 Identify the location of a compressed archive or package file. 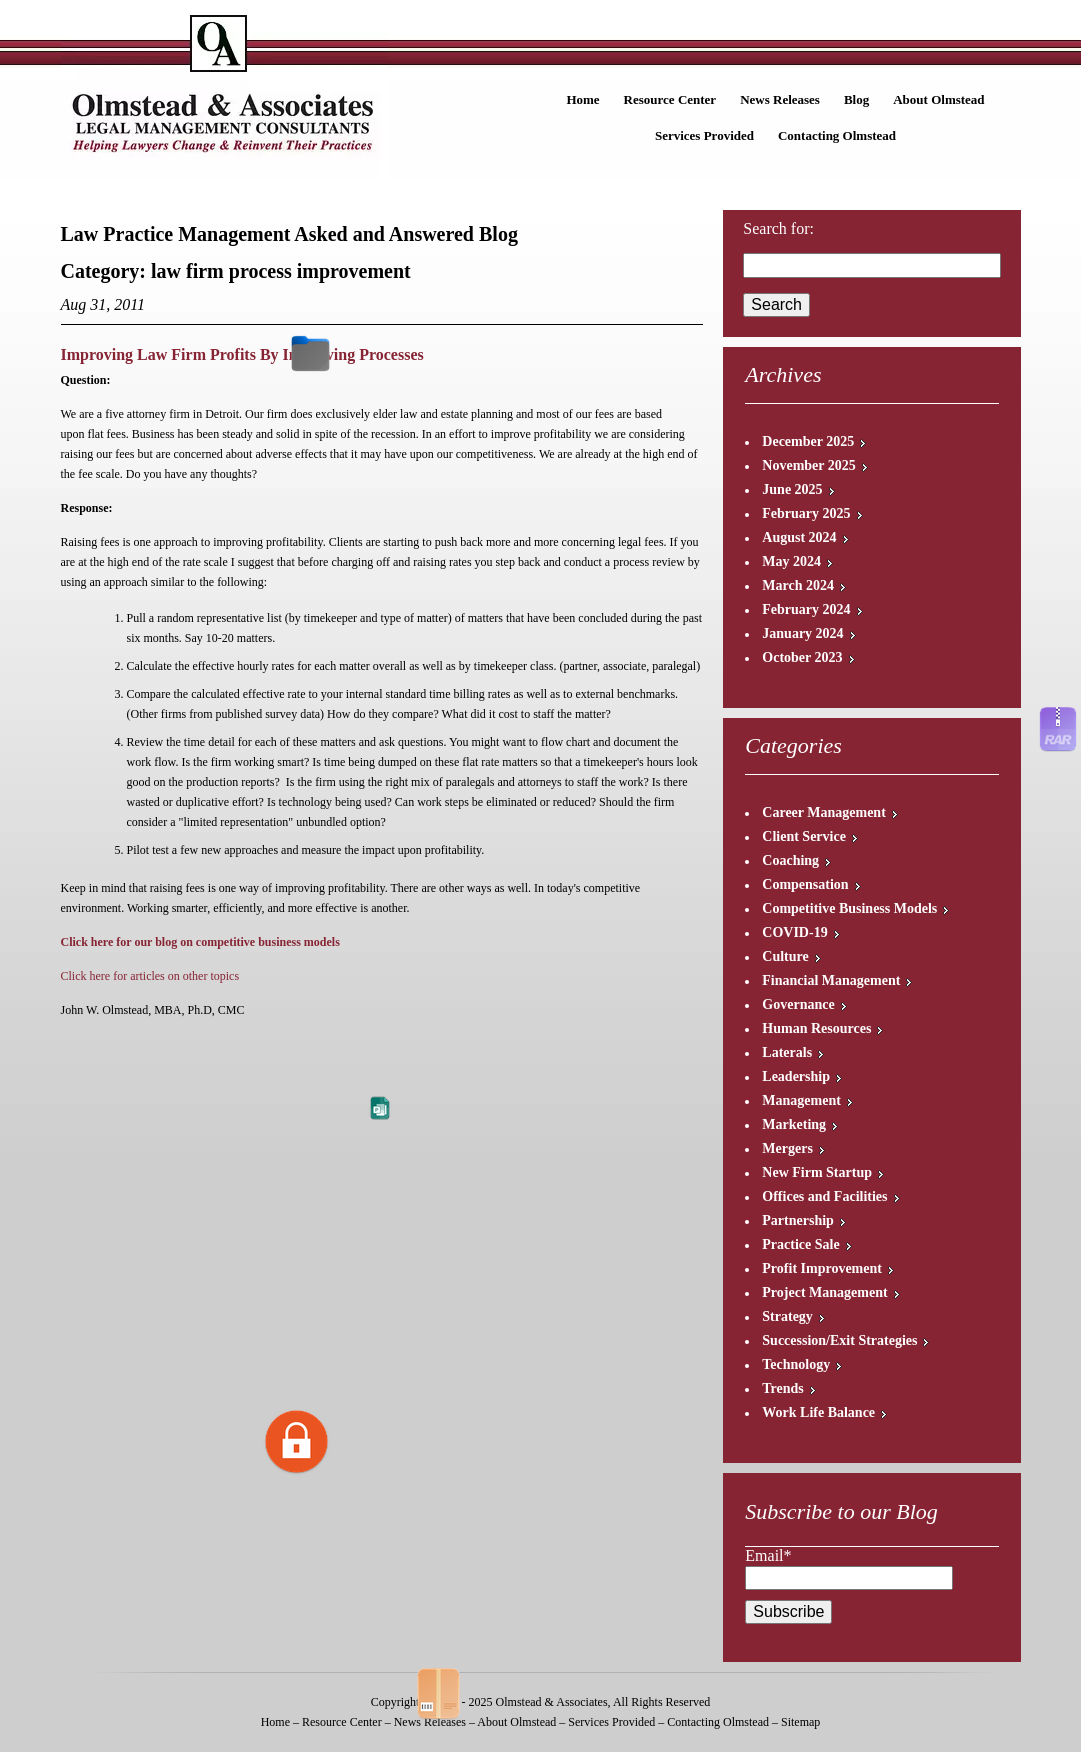
(438, 1693).